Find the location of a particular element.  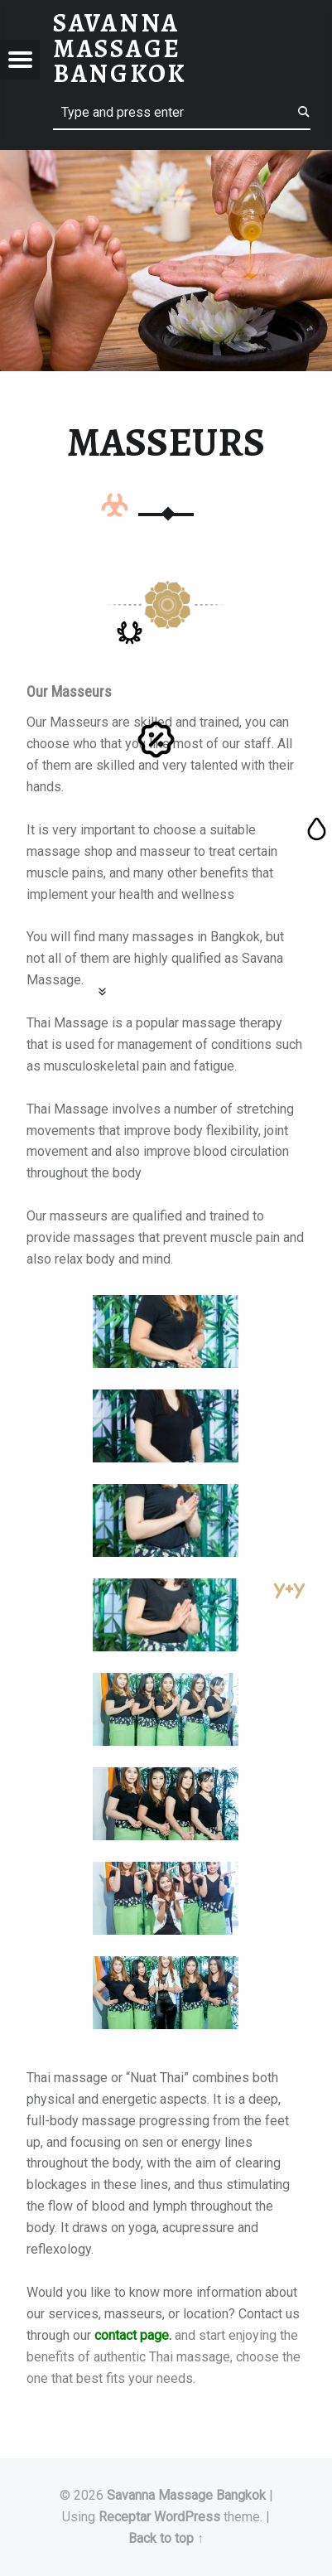

mathematical expression or formula input is located at coordinates (289, 1588).